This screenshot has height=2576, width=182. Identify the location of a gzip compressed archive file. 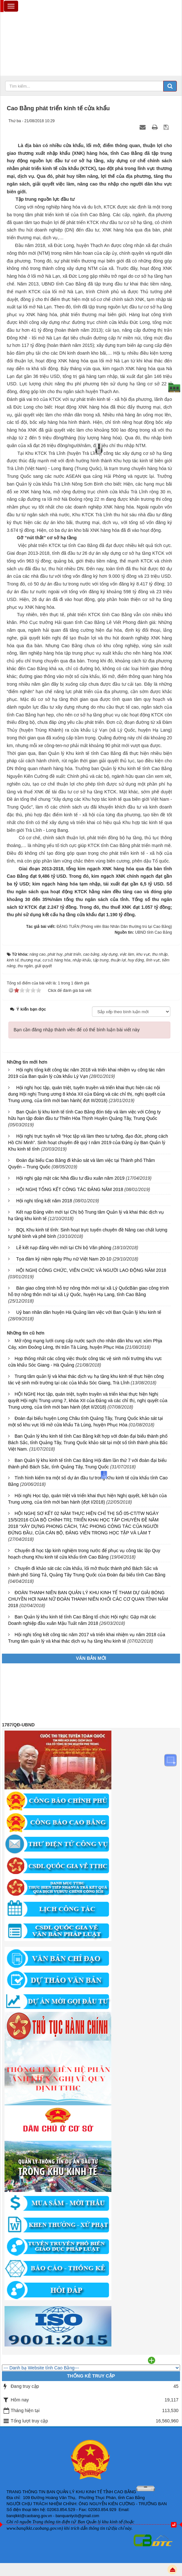
(104, 1475).